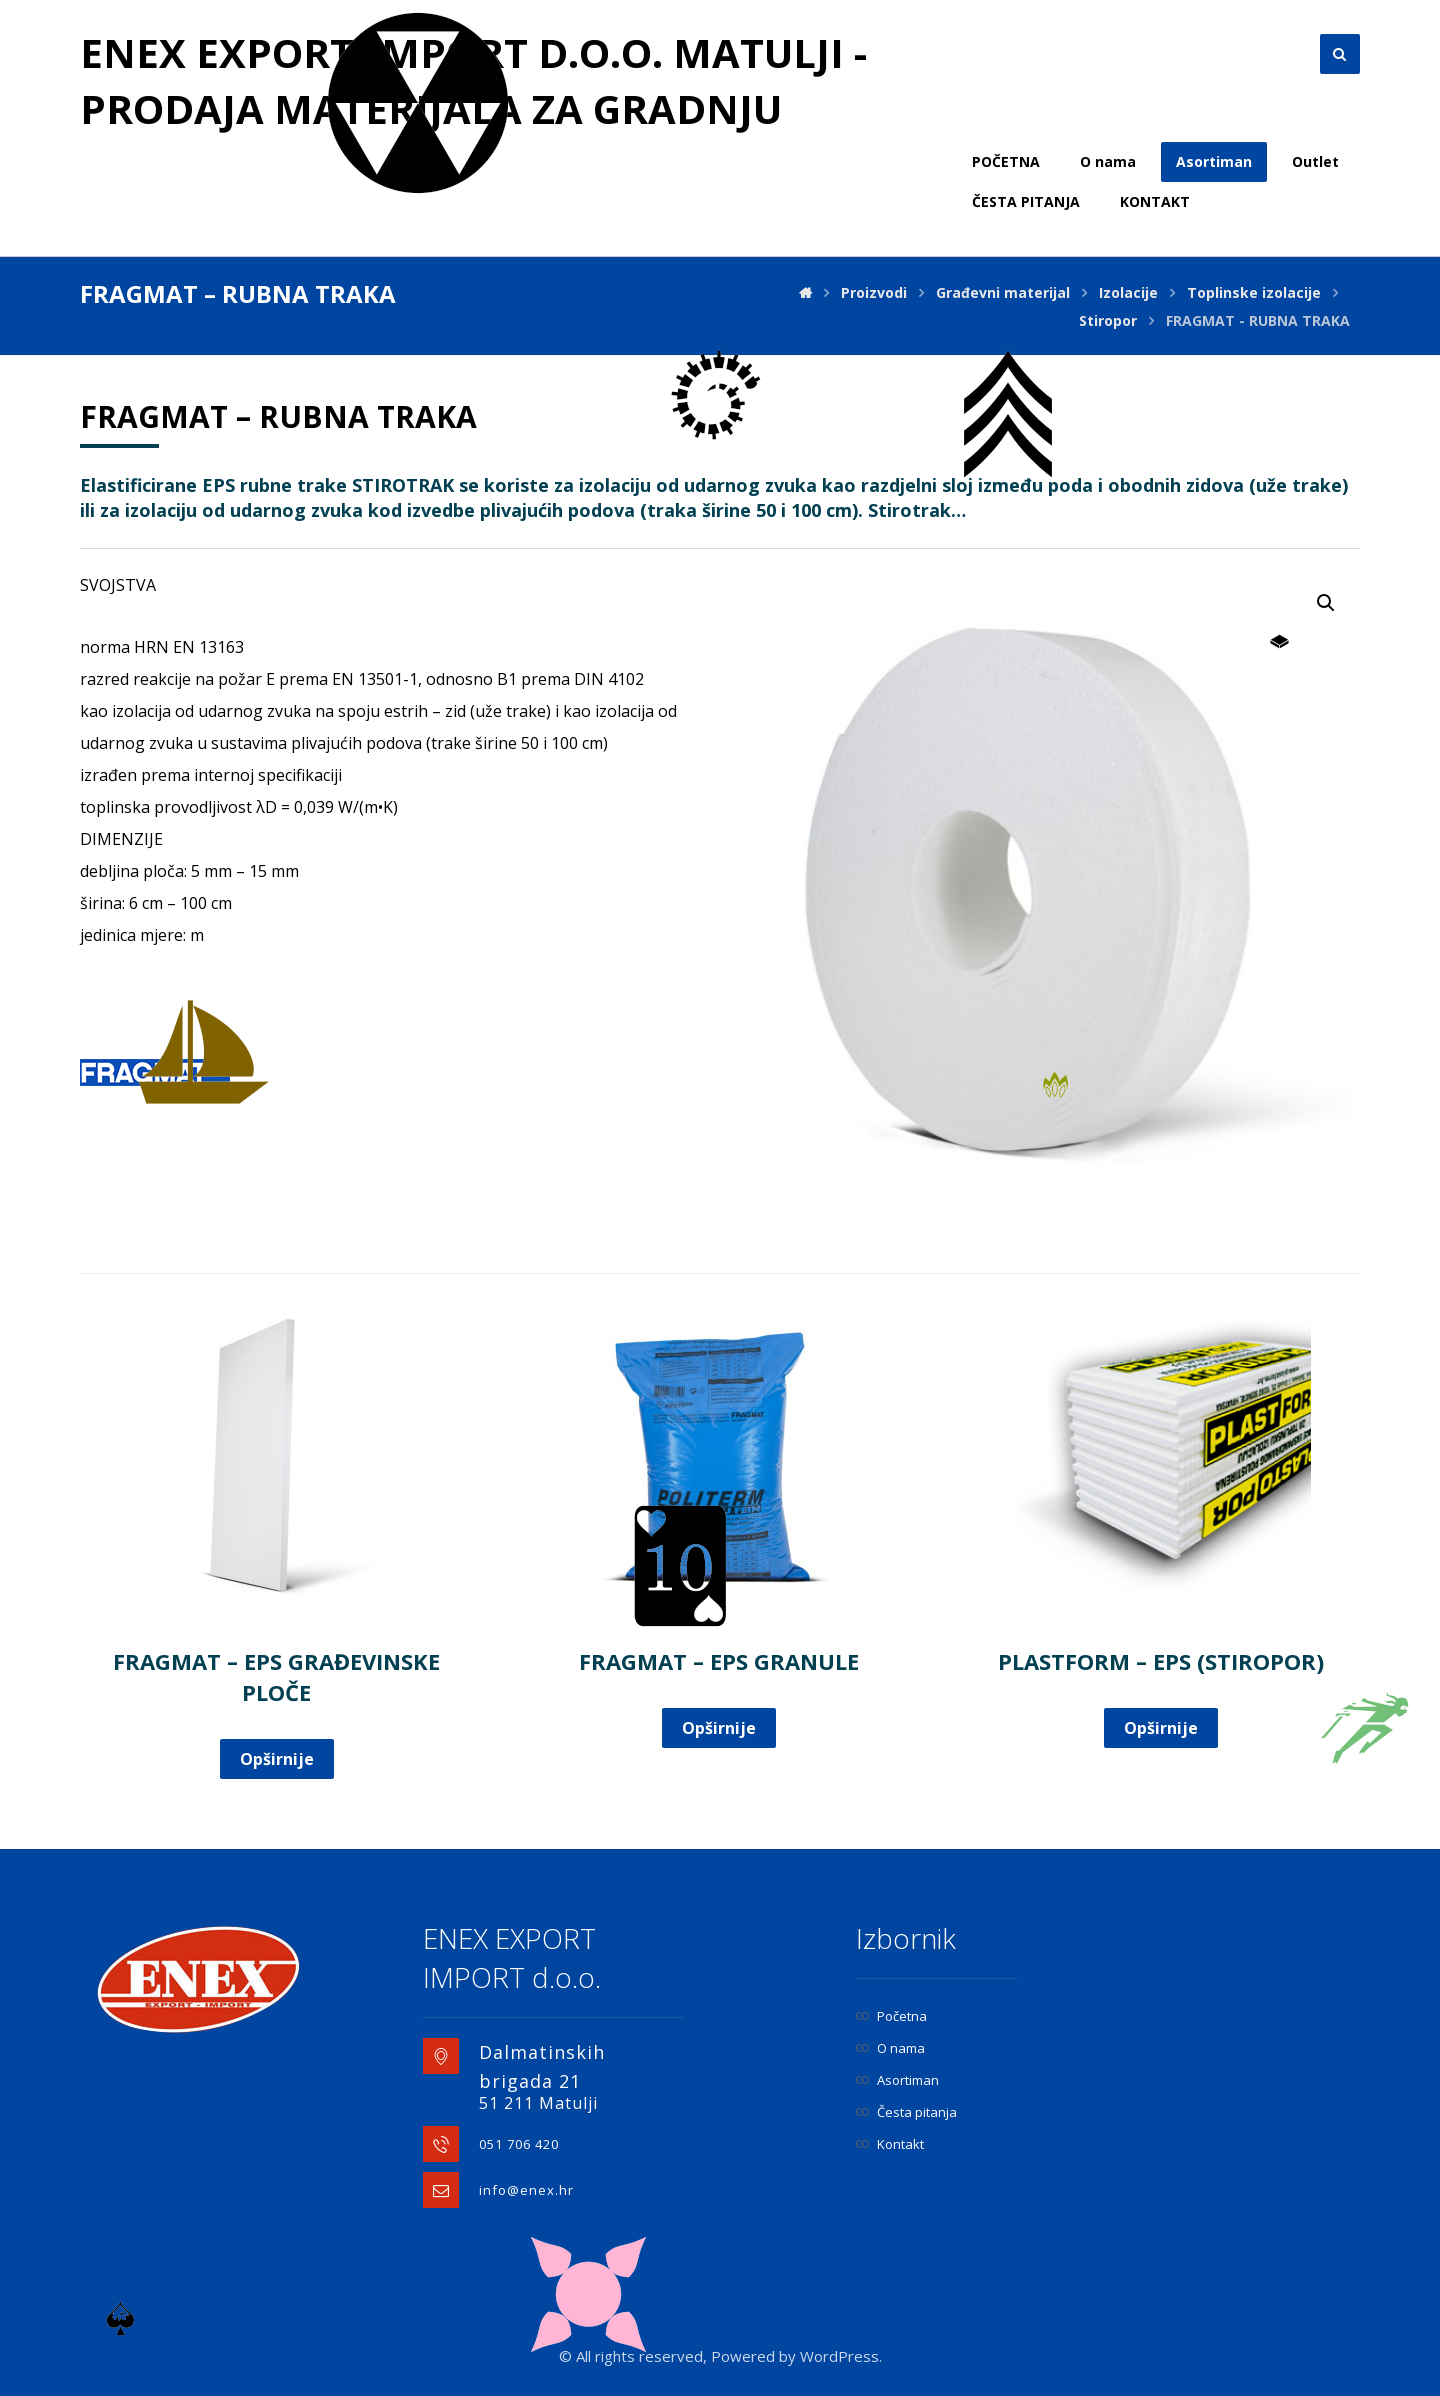  What do you see at coordinates (715, 395) in the screenshot?
I see `indicates spine or vertebral health status in a game` at bounding box center [715, 395].